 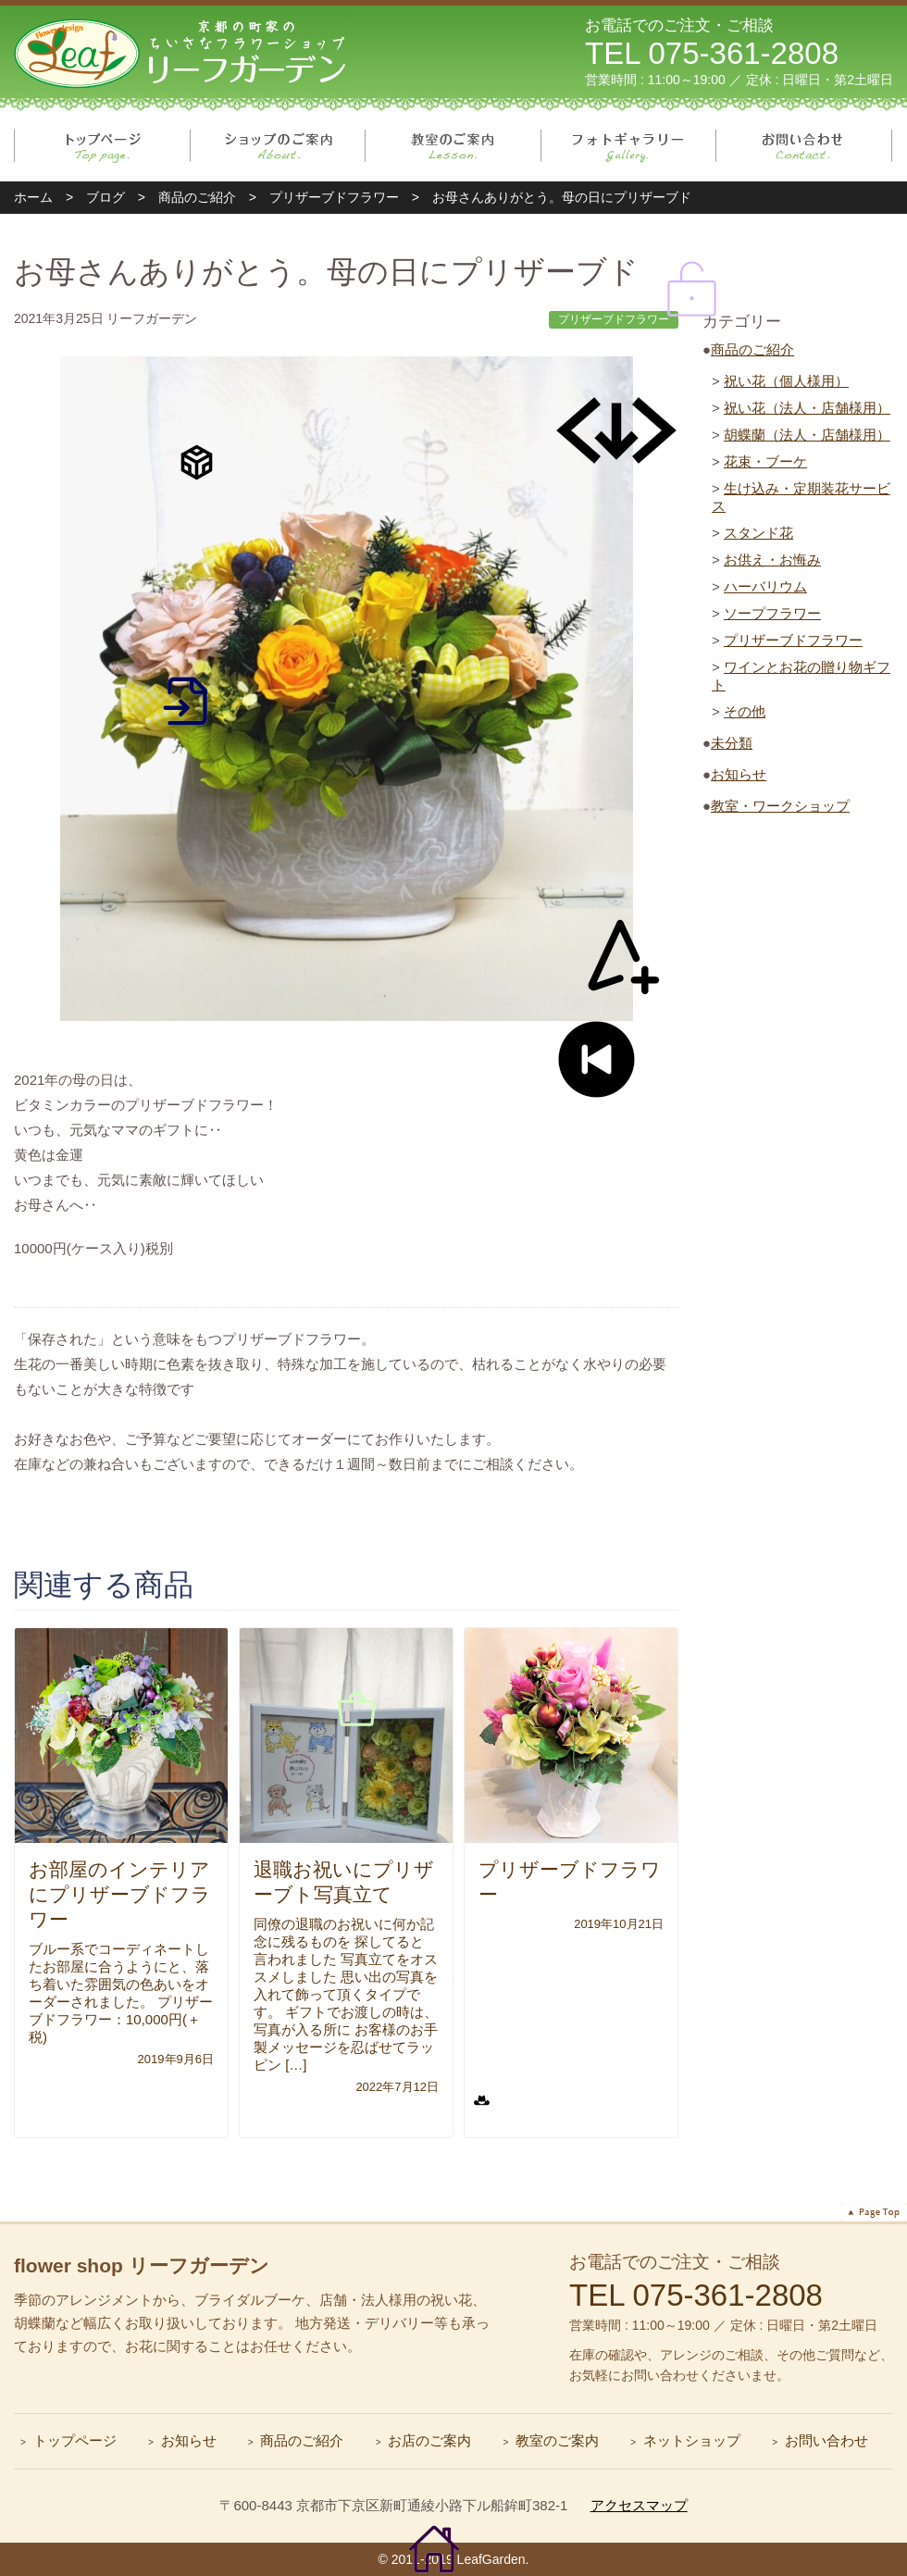 I want to click on download source code or script files, so click(x=616, y=430).